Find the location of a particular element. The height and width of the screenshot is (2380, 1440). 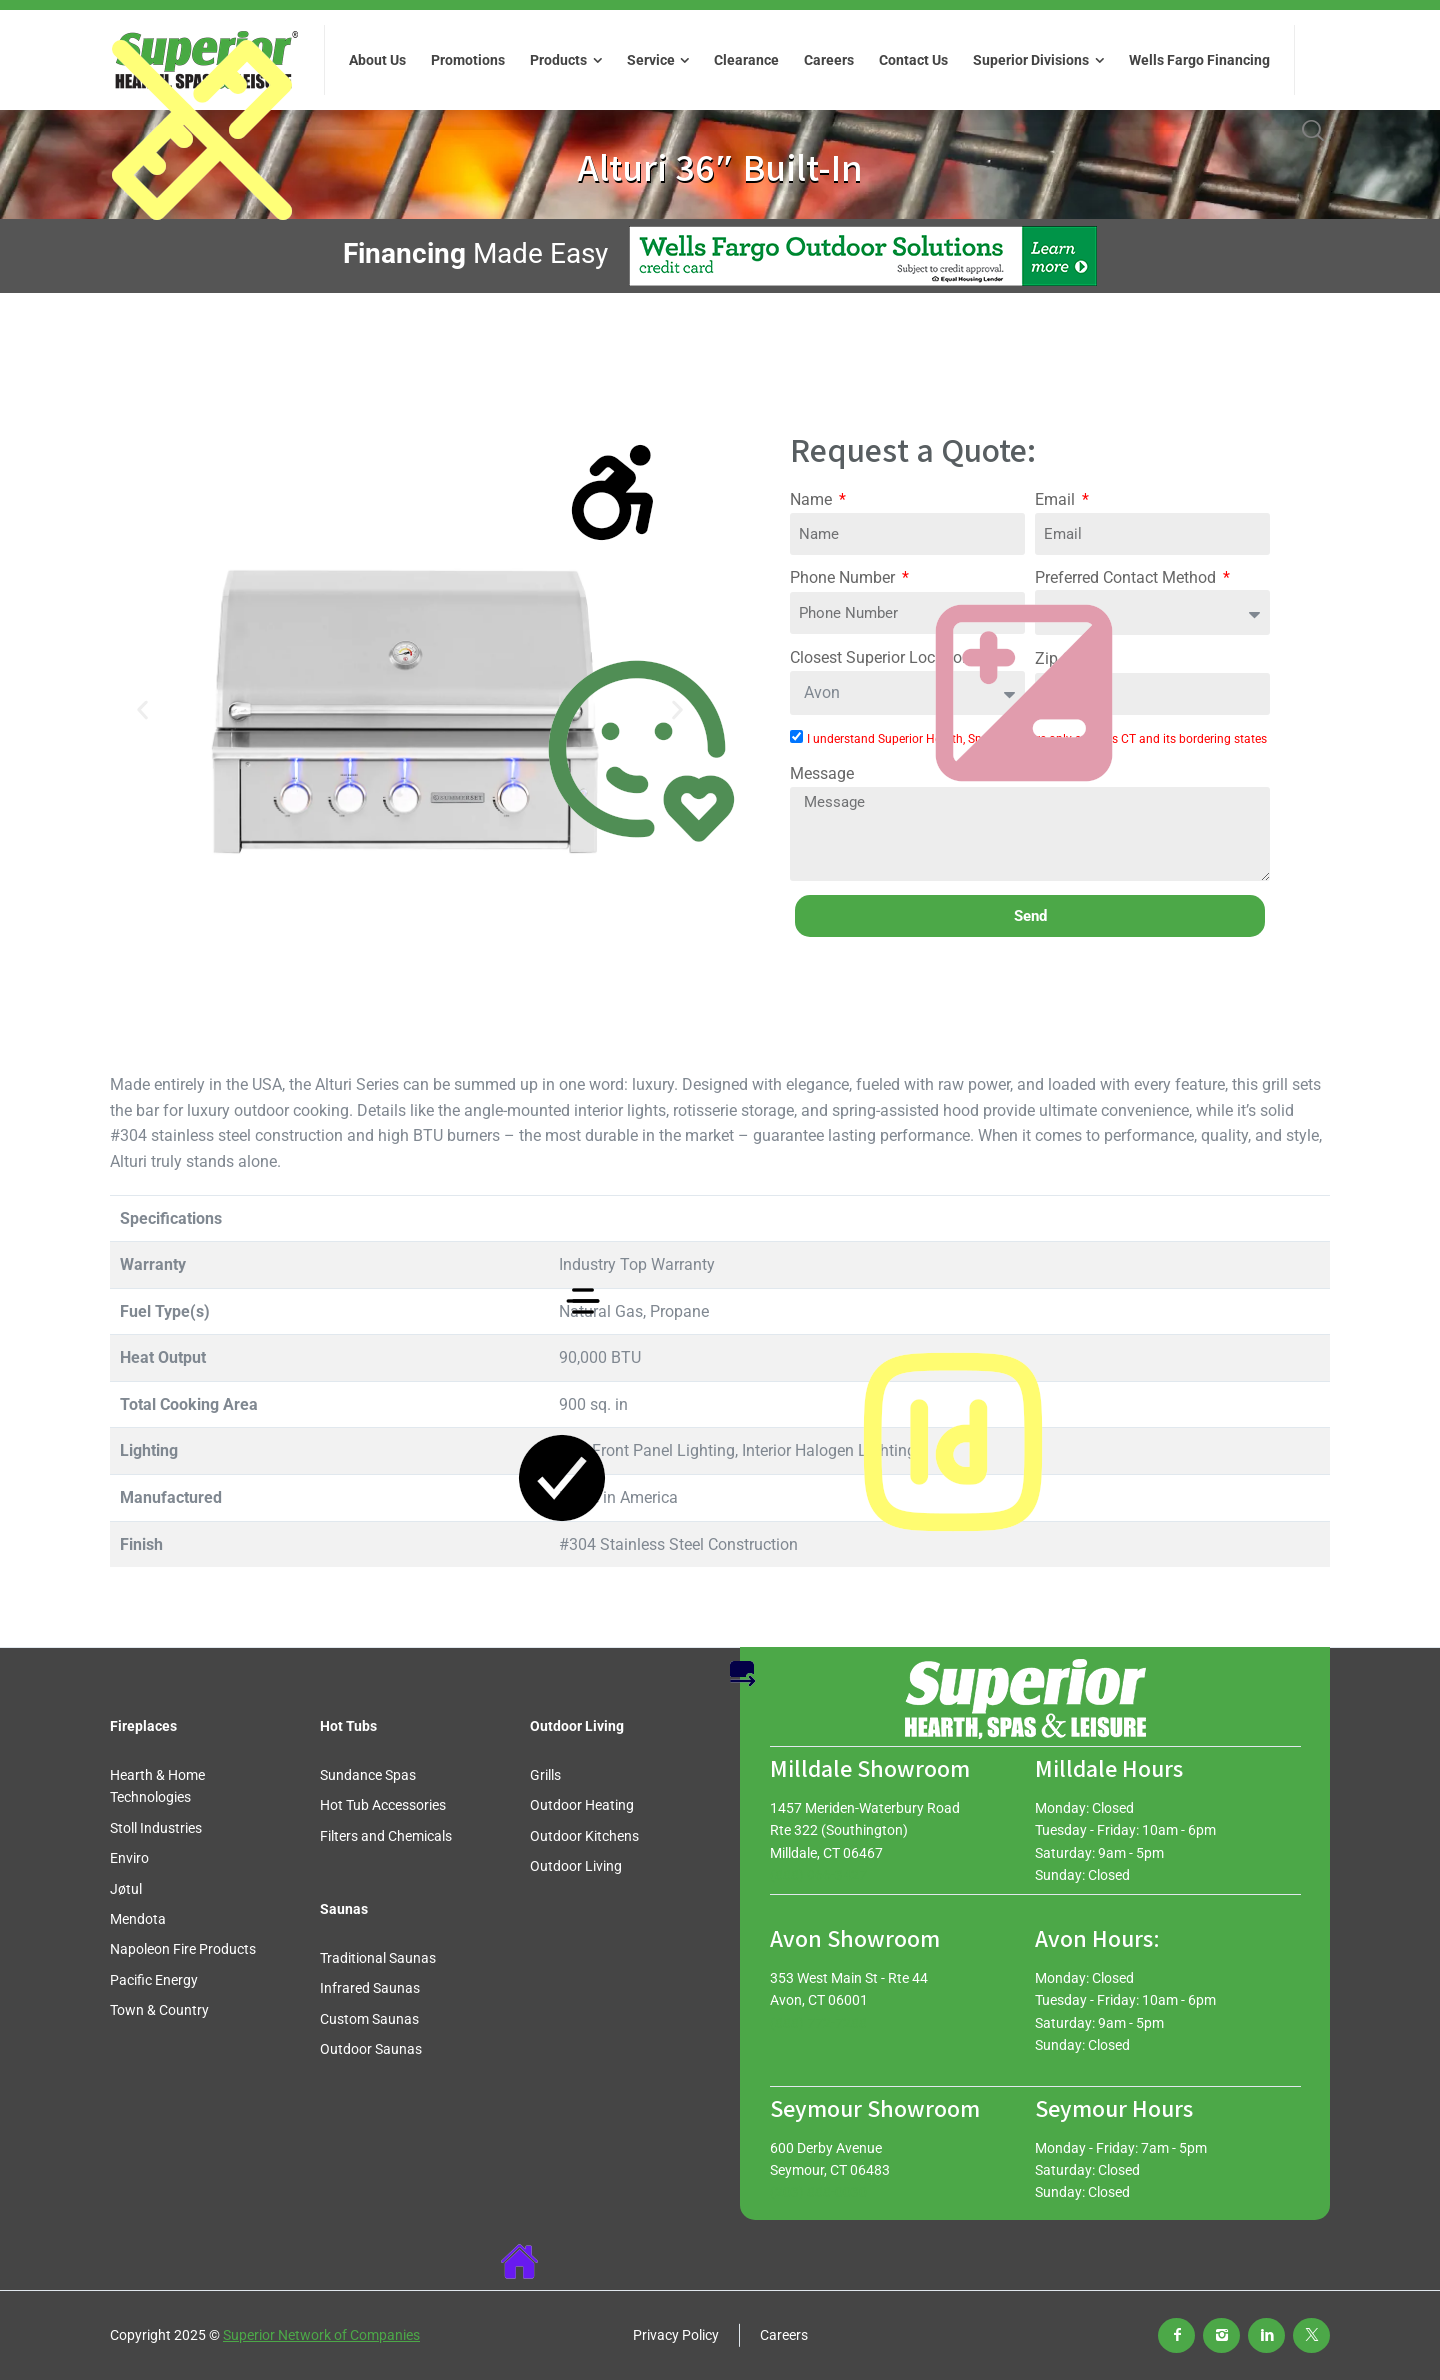

react with love or affection is located at coordinates (637, 749).